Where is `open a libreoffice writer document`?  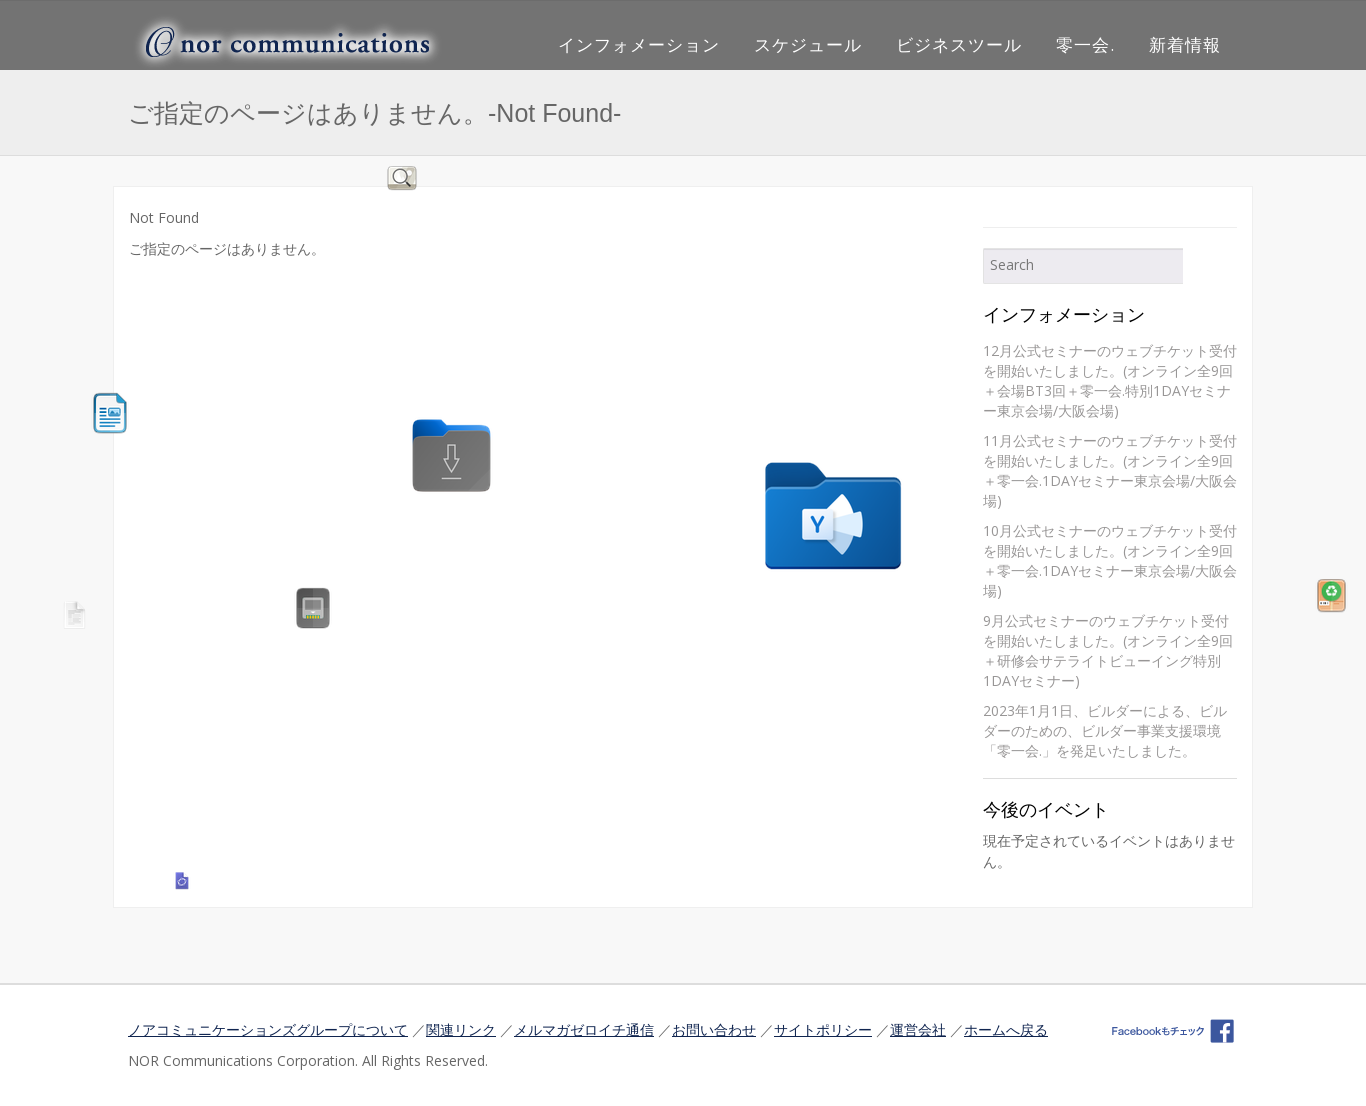 open a libreoffice writer document is located at coordinates (110, 413).